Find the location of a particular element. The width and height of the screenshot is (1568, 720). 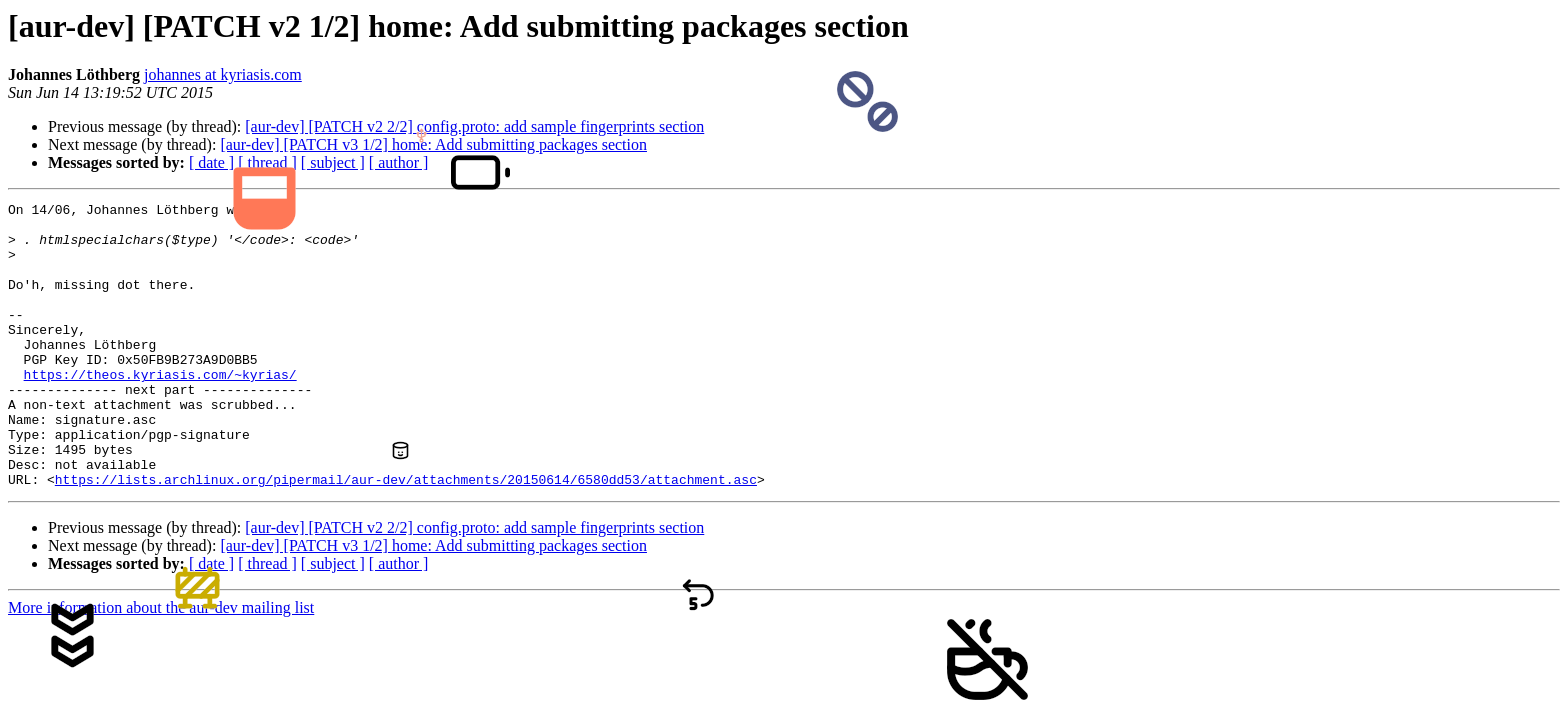

access medication tracking or reminders is located at coordinates (867, 101).